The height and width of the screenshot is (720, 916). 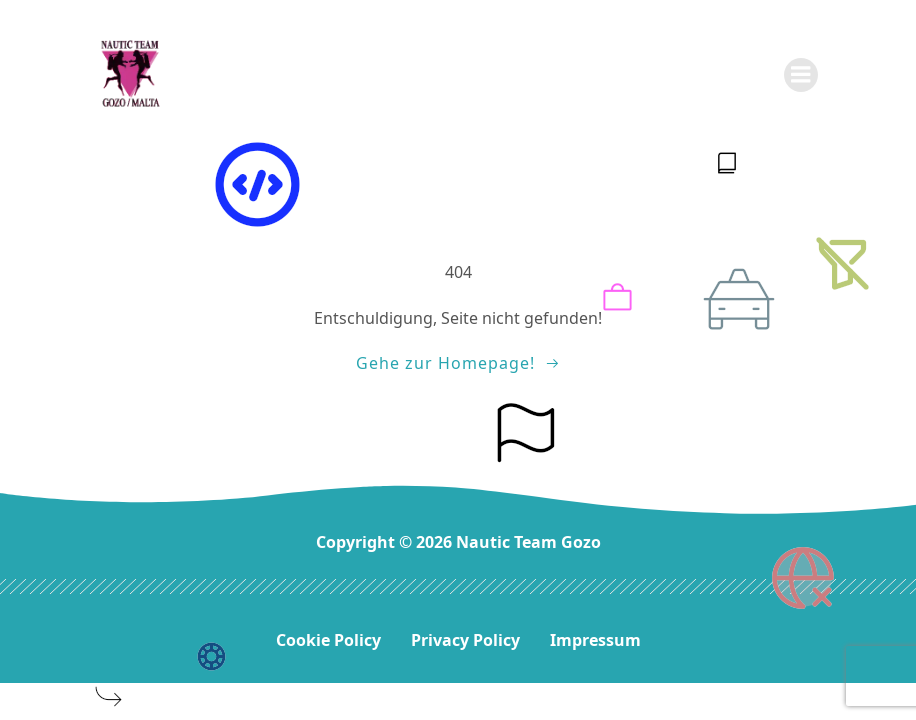 I want to click on view your shopping bag, so click(x=617, y=298).